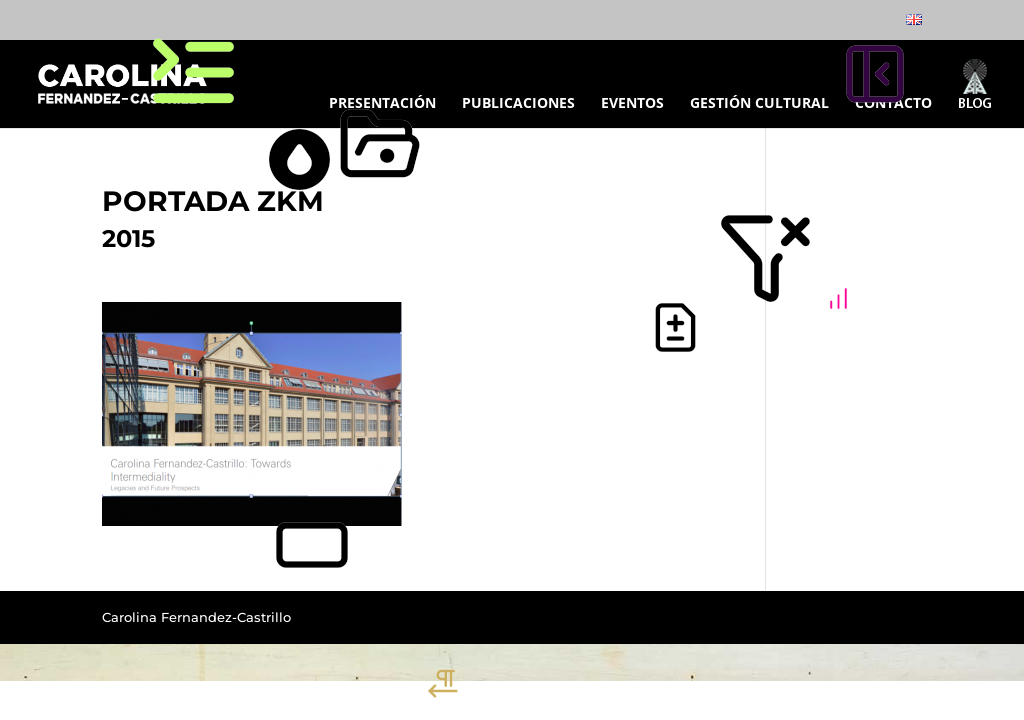 This screenshot has width=1024, height=720. I want to click on clear all active filters, so click(766, 256).